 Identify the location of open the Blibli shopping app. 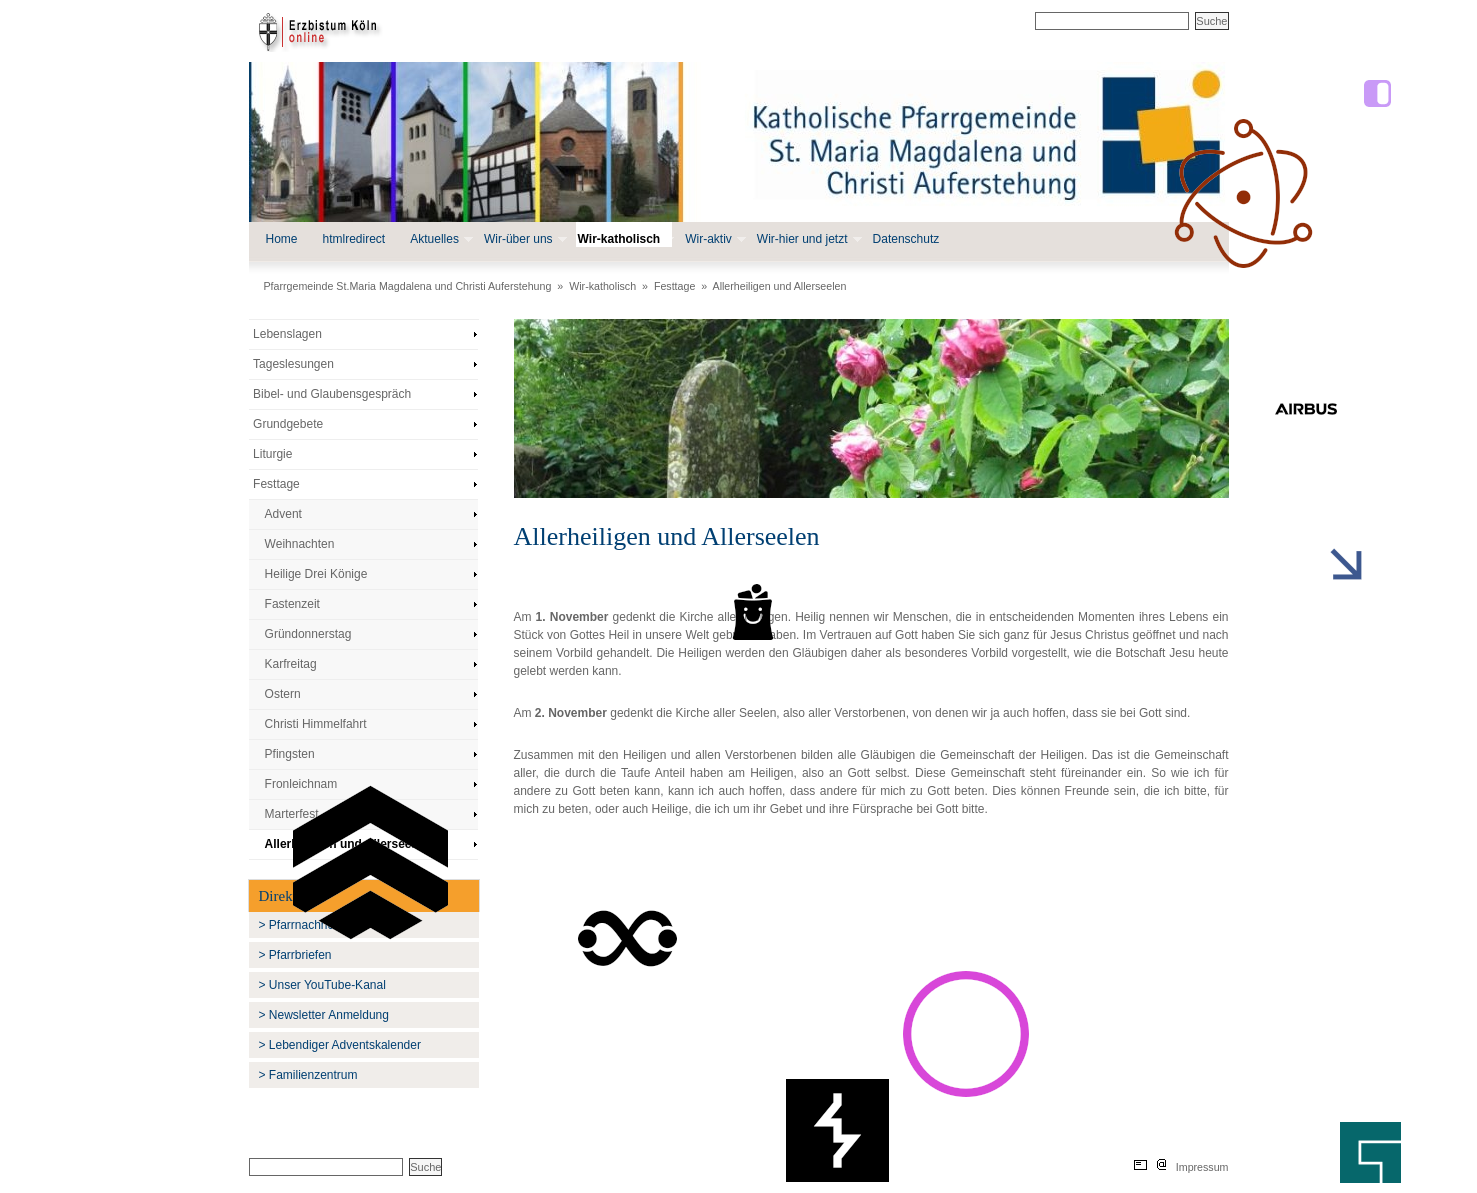
(753, 612).